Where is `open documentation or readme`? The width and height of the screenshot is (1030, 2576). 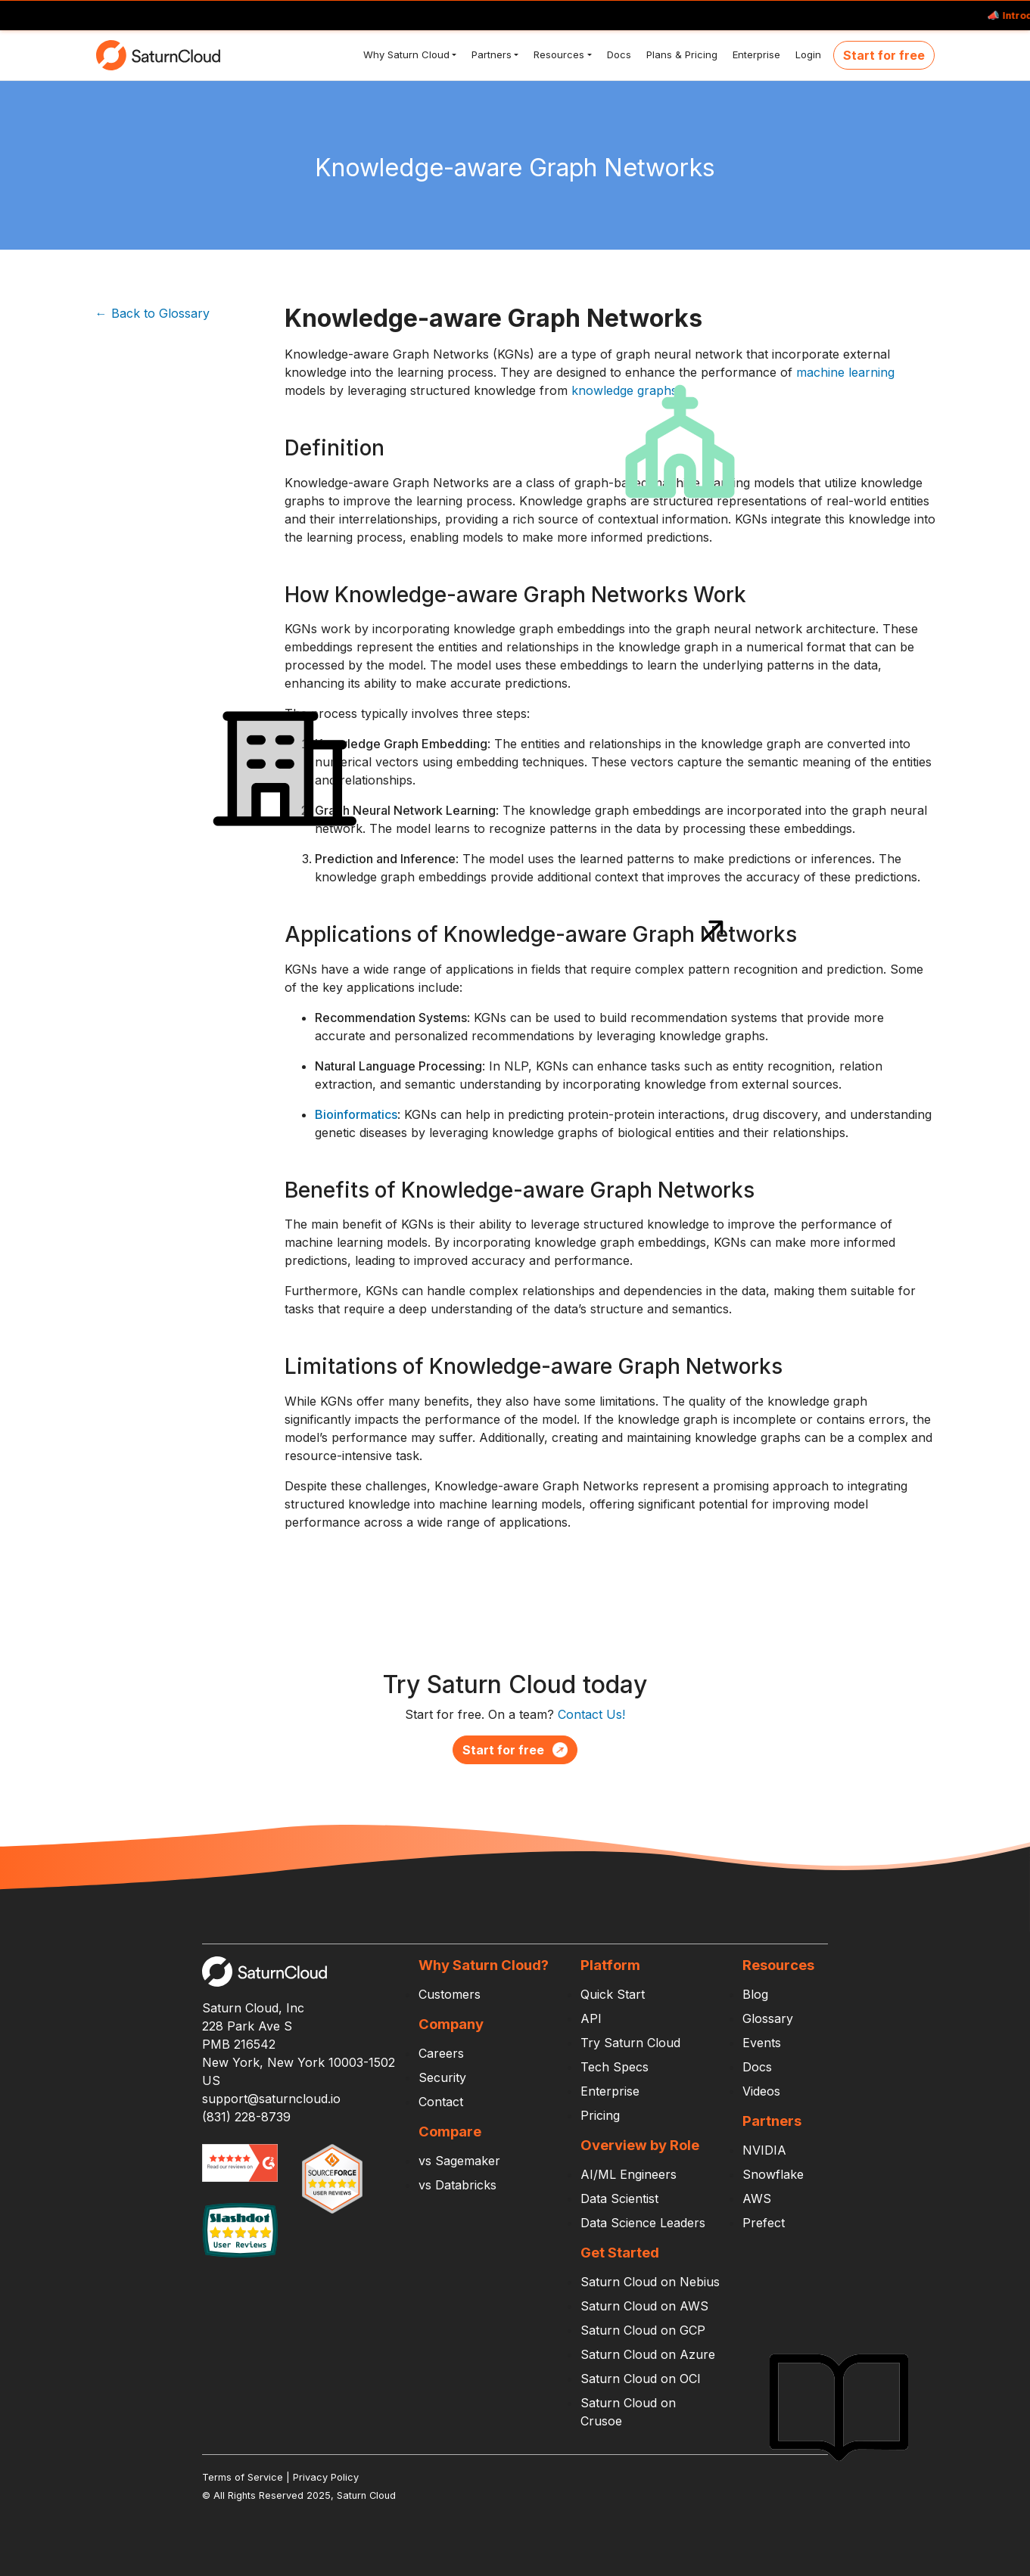
open documentation or readme is located at coordinates (839, 2406).